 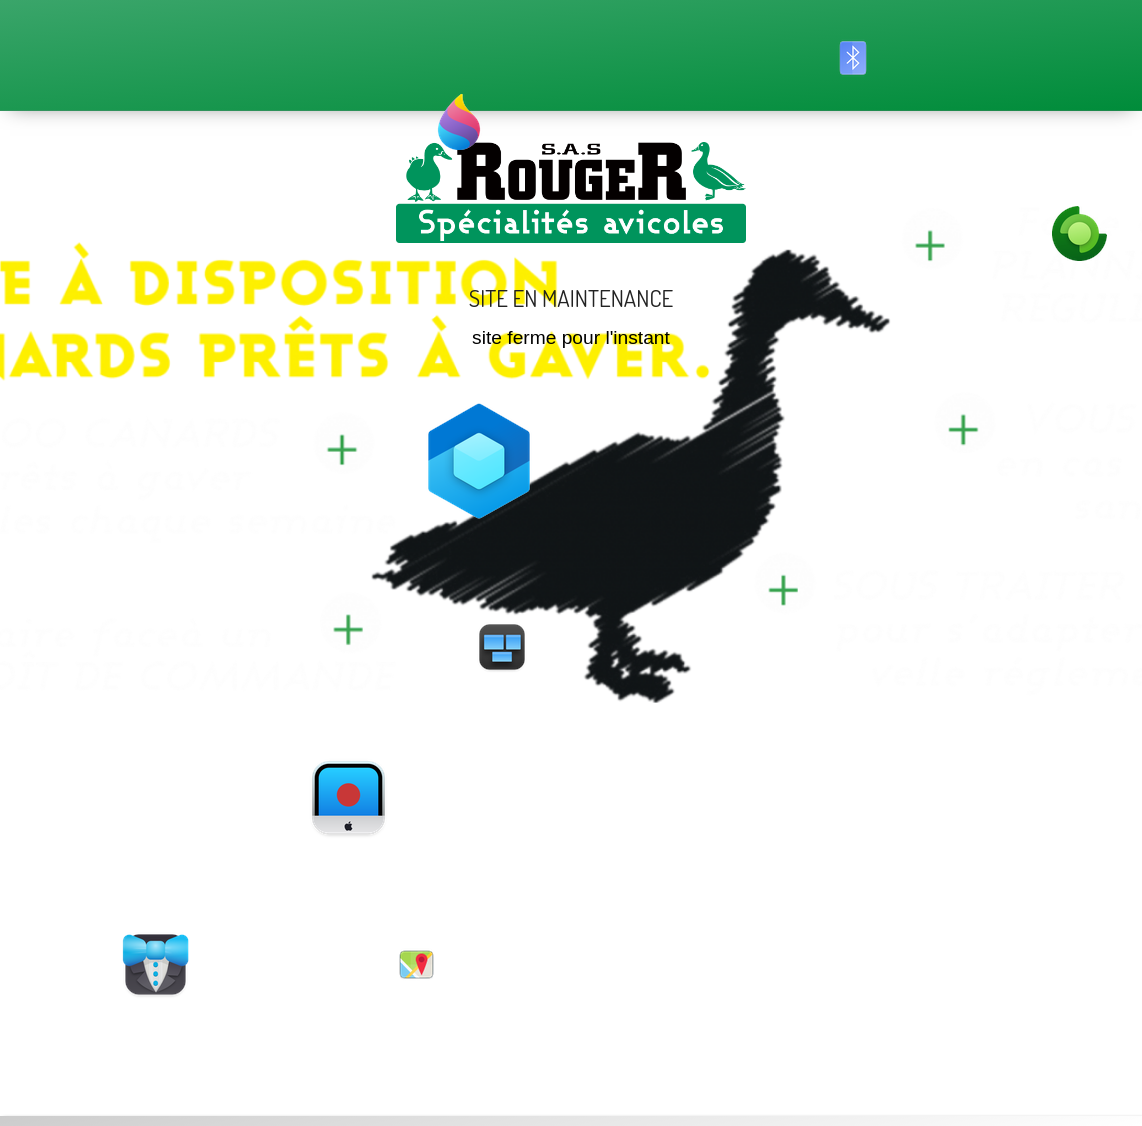 I want to click on open butler app, so click(x=155, y=964).